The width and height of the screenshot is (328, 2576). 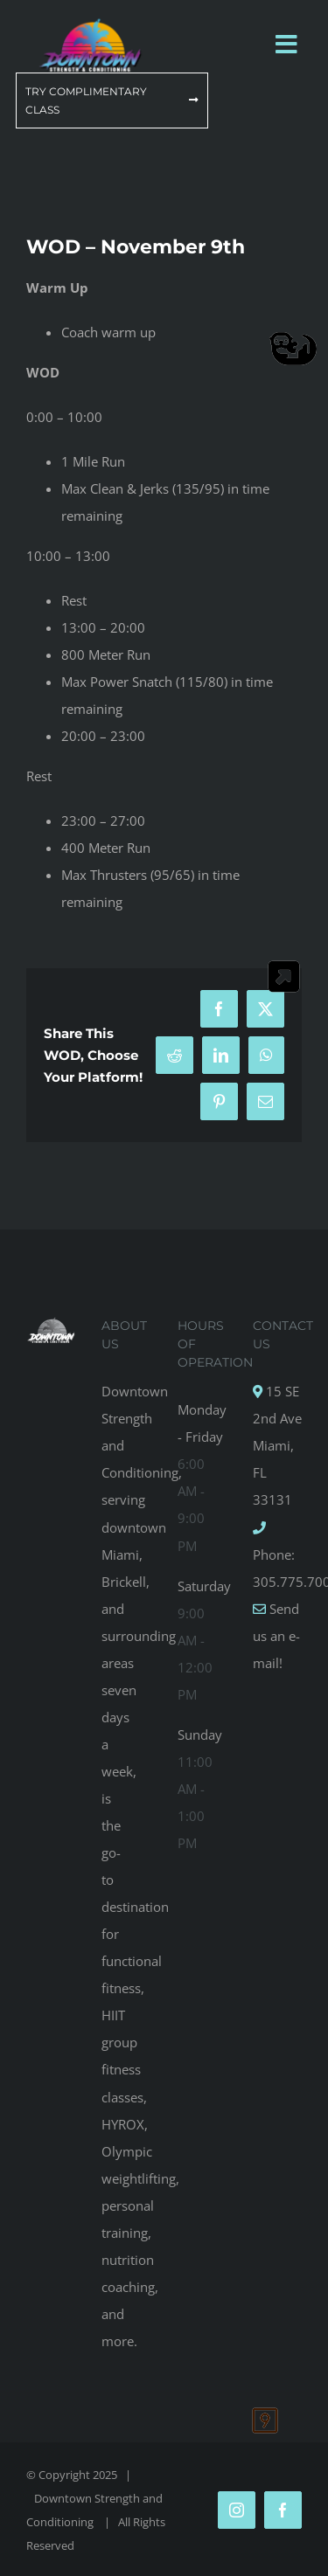 What do you see at coordinates (265, 2420) in the screenshot?
I see `select number nine` at bounding box center [265, 2420].